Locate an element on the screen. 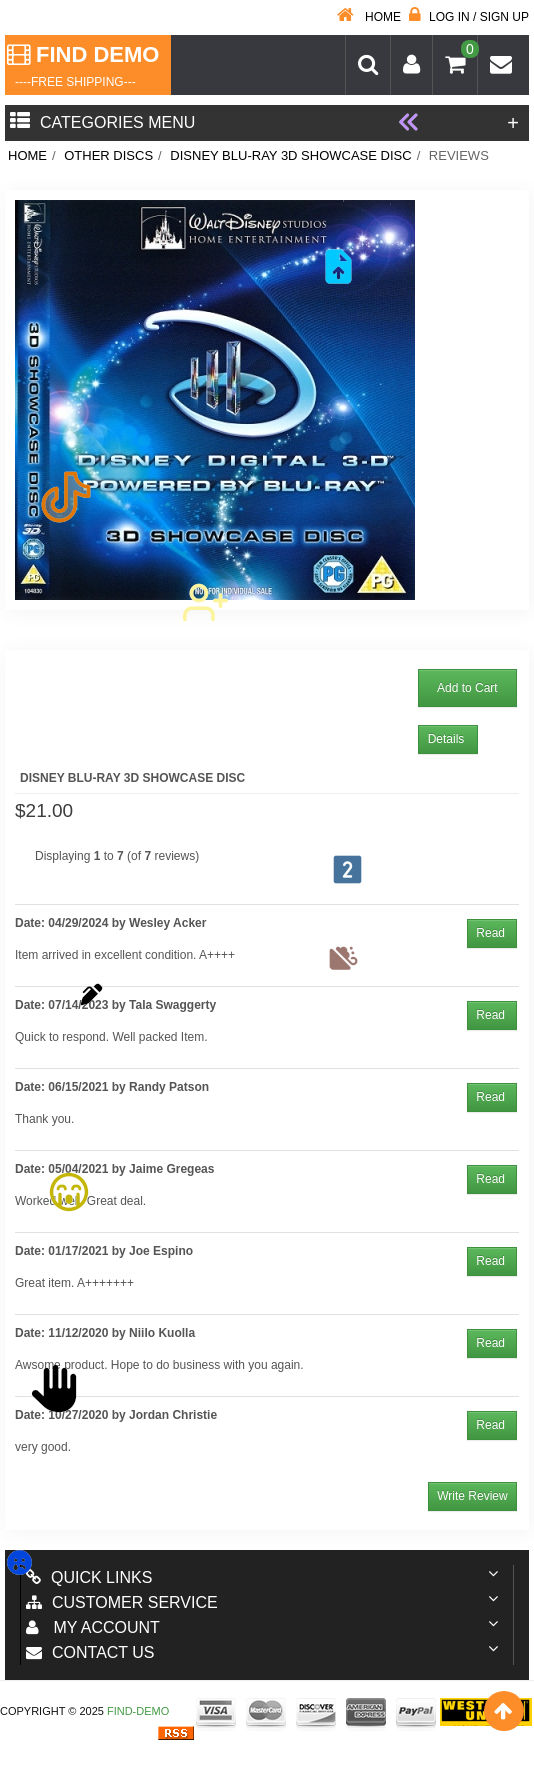 Image resolution: width=534 pixels, height=1771 pixels. go back to the beginning is located at coordinates (409, 122).